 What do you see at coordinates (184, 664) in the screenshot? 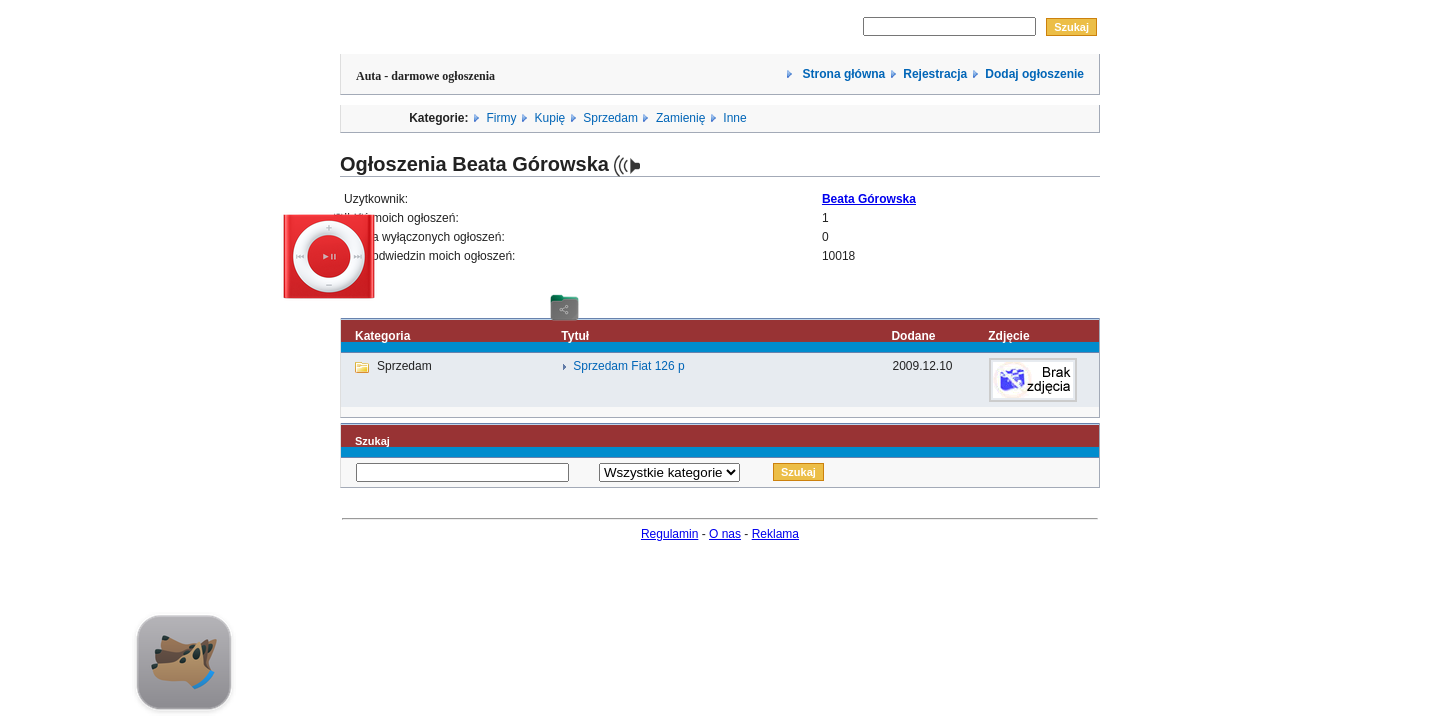
I see `open kerberos authentication settings` at bounding box center [184, 664].